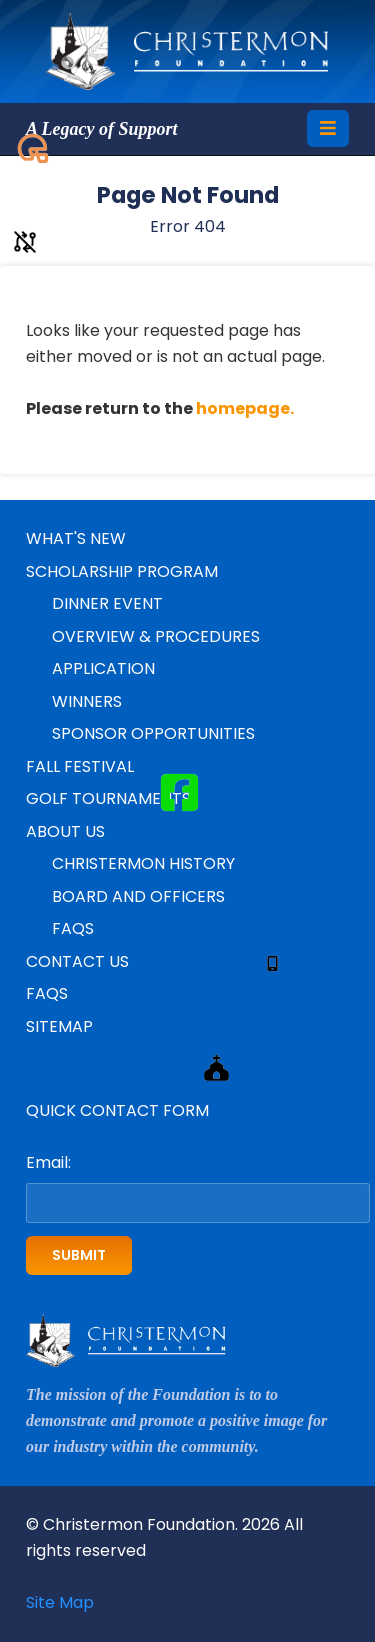 This screenshot has height=1642, width=375. I want to click on link to facebook profile or page, so click(179, 792).